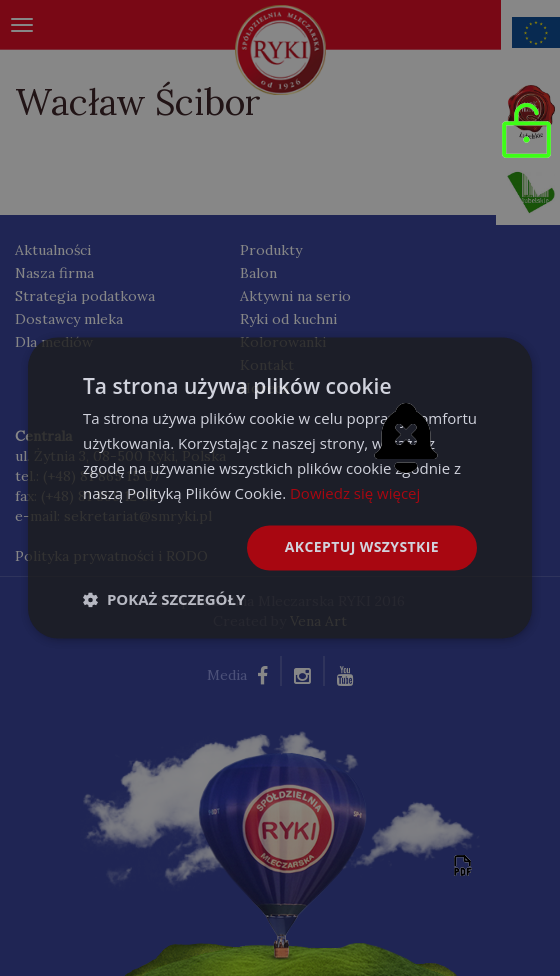  I want to click on dismiss or clear notifications, so click(406, 438).